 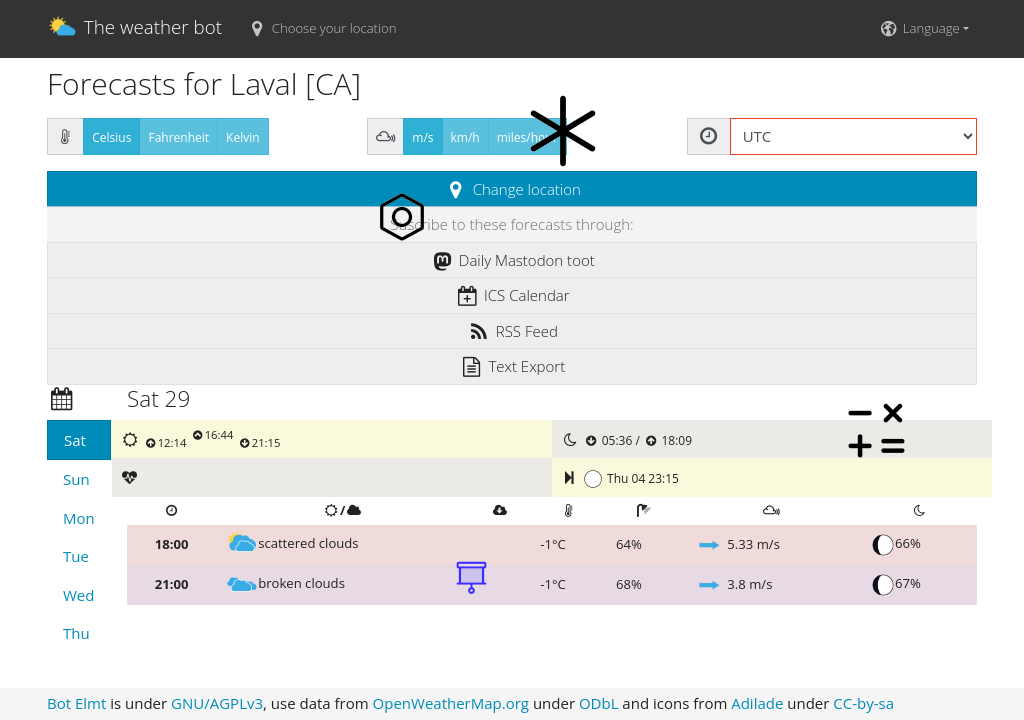 What do you see at coordinates (876, 429) in the screenshot?
I see `open calculator or math tools` at bounding box center [876, 429].